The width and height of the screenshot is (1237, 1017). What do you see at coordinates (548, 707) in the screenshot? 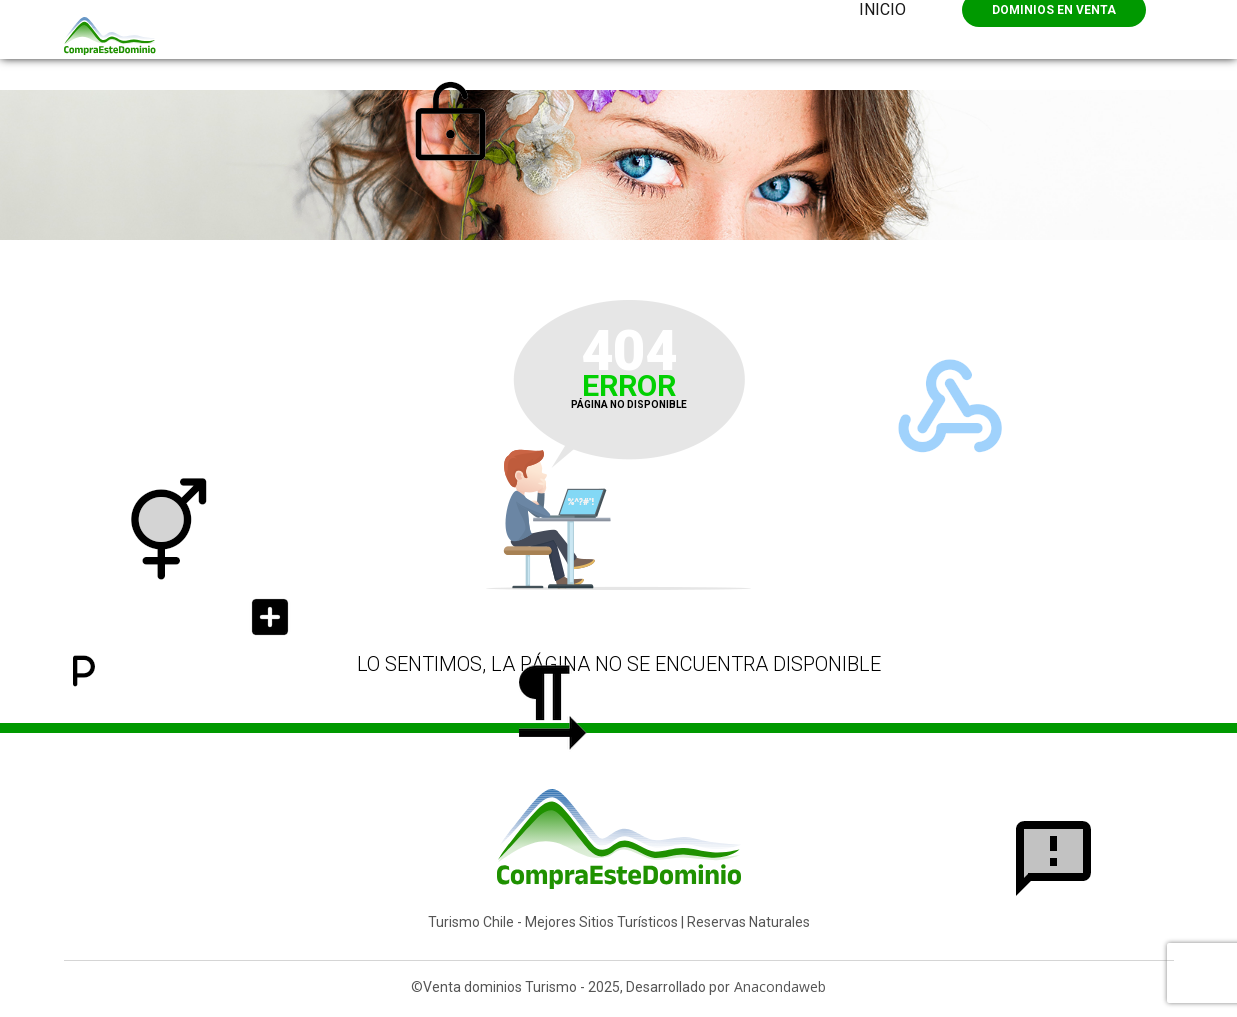
I see `set text direction to left-to-right` at bounding box center [548, 707].